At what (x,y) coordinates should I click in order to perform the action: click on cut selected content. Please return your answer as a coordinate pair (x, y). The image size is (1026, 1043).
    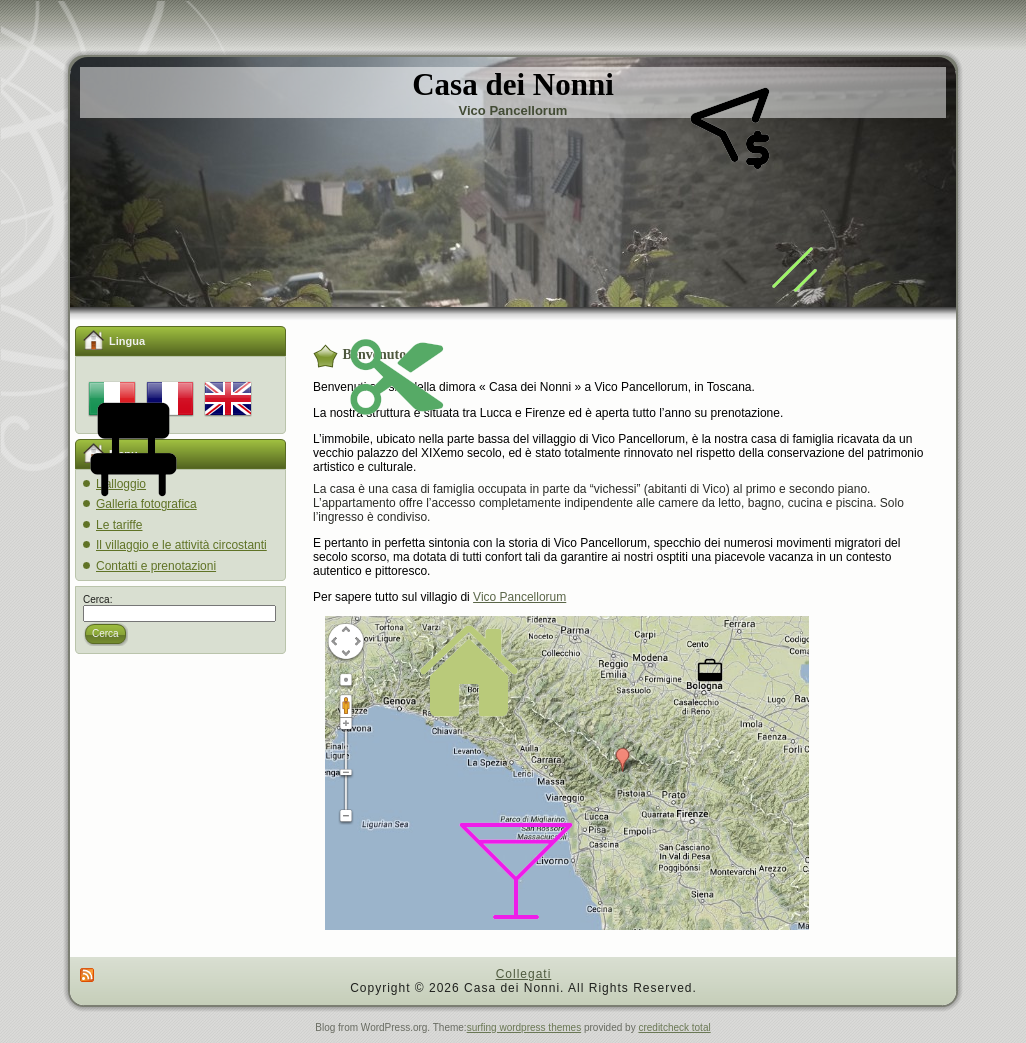
    Looking at the image, I should click on (395, 377).